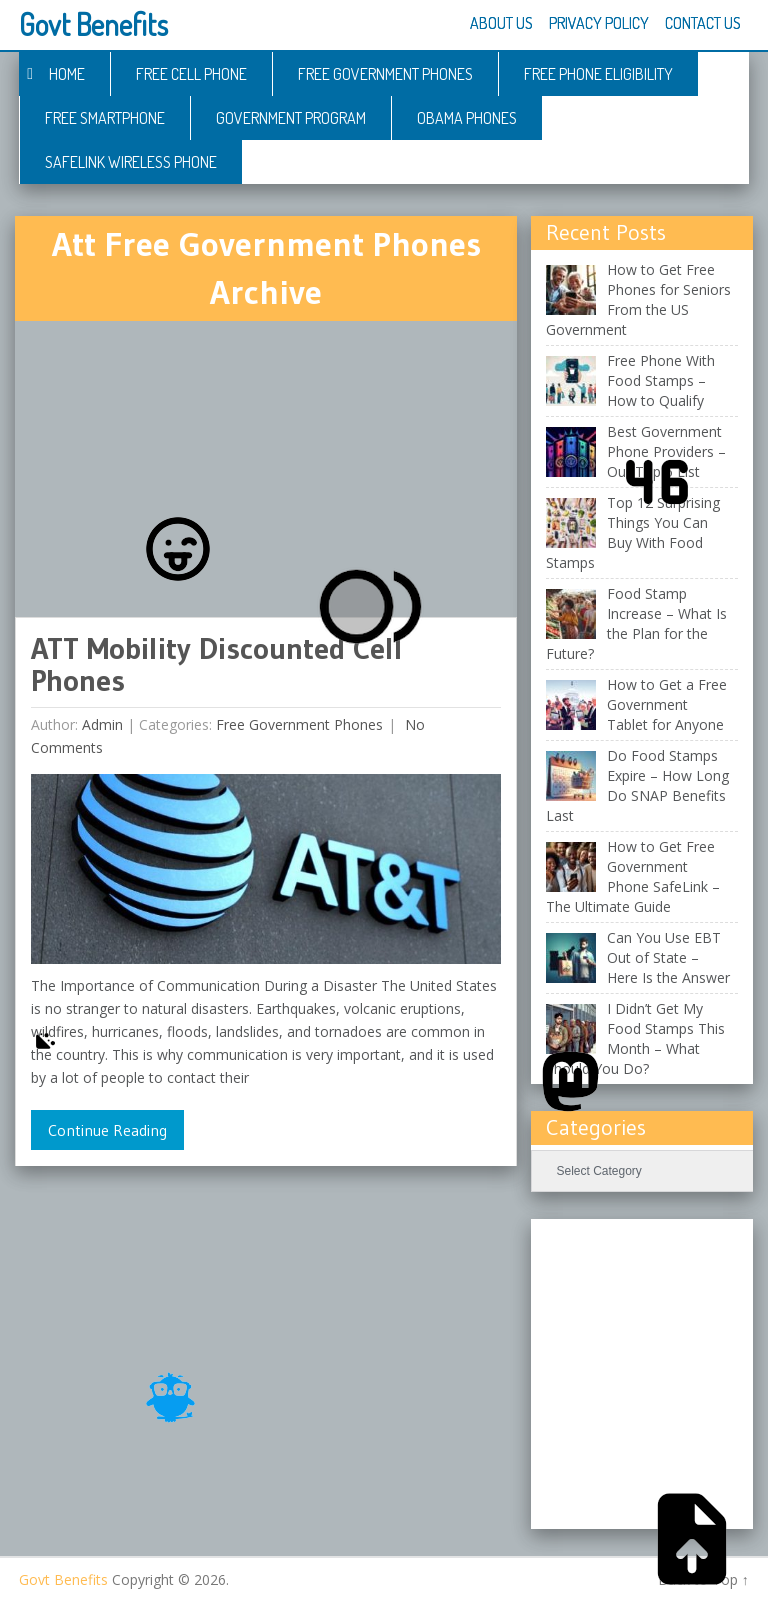 This screenshot has height=1601, width=768. I want to click on indicates active recording or live broadcast, so click(370, 606).